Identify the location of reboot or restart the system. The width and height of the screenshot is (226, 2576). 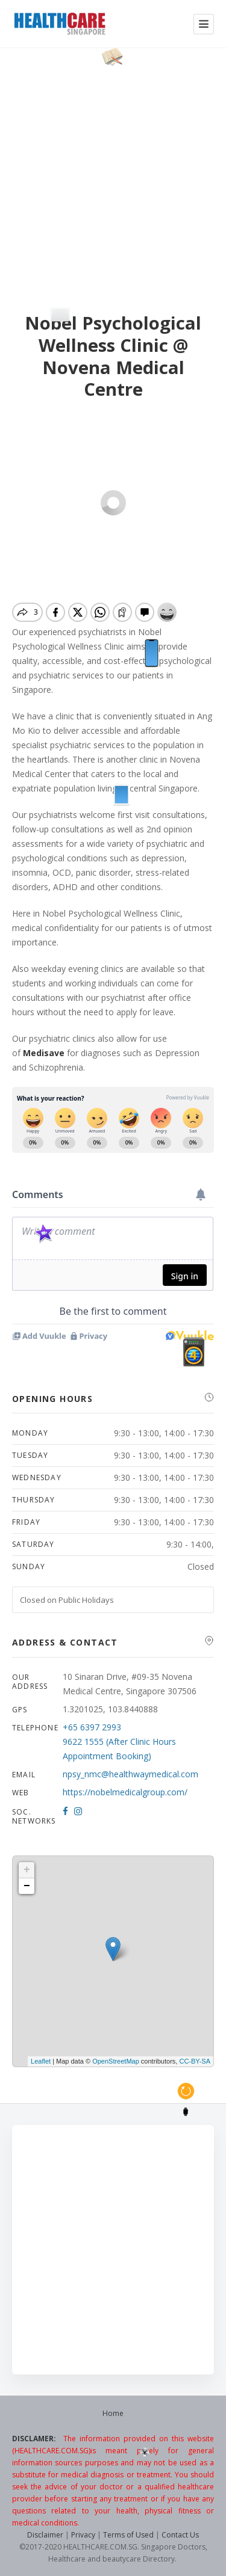
(186, 2091).